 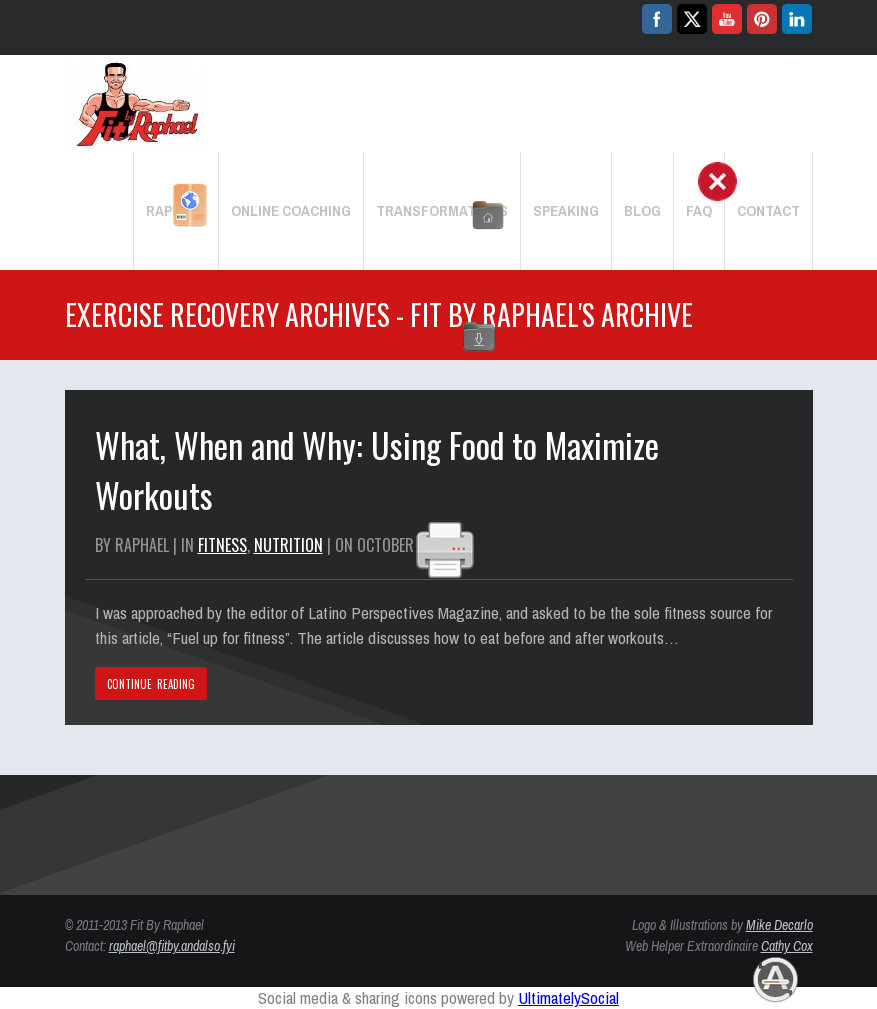 What do you see at coordinates (190, 205) in the screenshot?
I see `indicates package cache is being updated` at bounding box center [190, 205].